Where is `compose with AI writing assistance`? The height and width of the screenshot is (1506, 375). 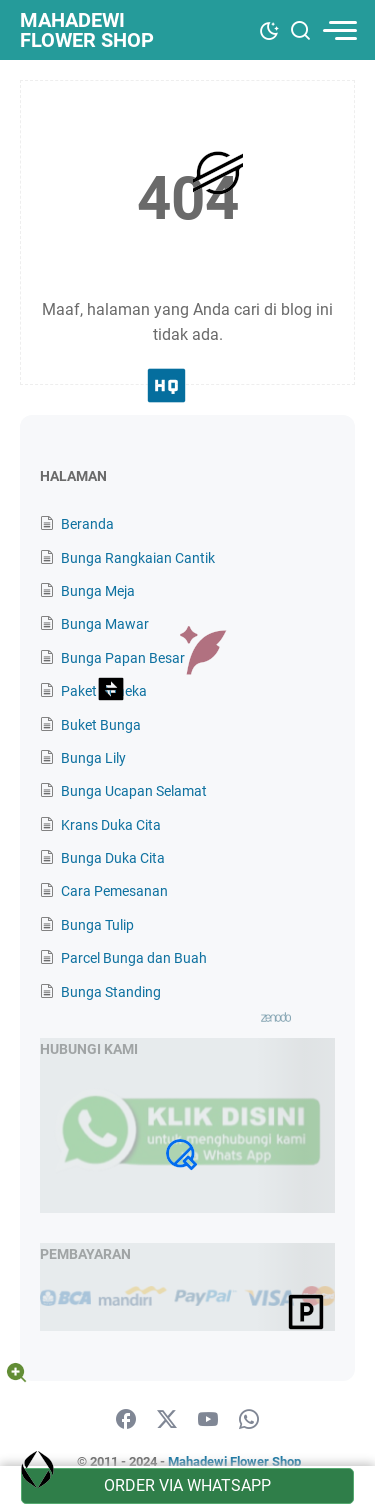 compose with AI writing assistance is located at coordinates (206, 652).